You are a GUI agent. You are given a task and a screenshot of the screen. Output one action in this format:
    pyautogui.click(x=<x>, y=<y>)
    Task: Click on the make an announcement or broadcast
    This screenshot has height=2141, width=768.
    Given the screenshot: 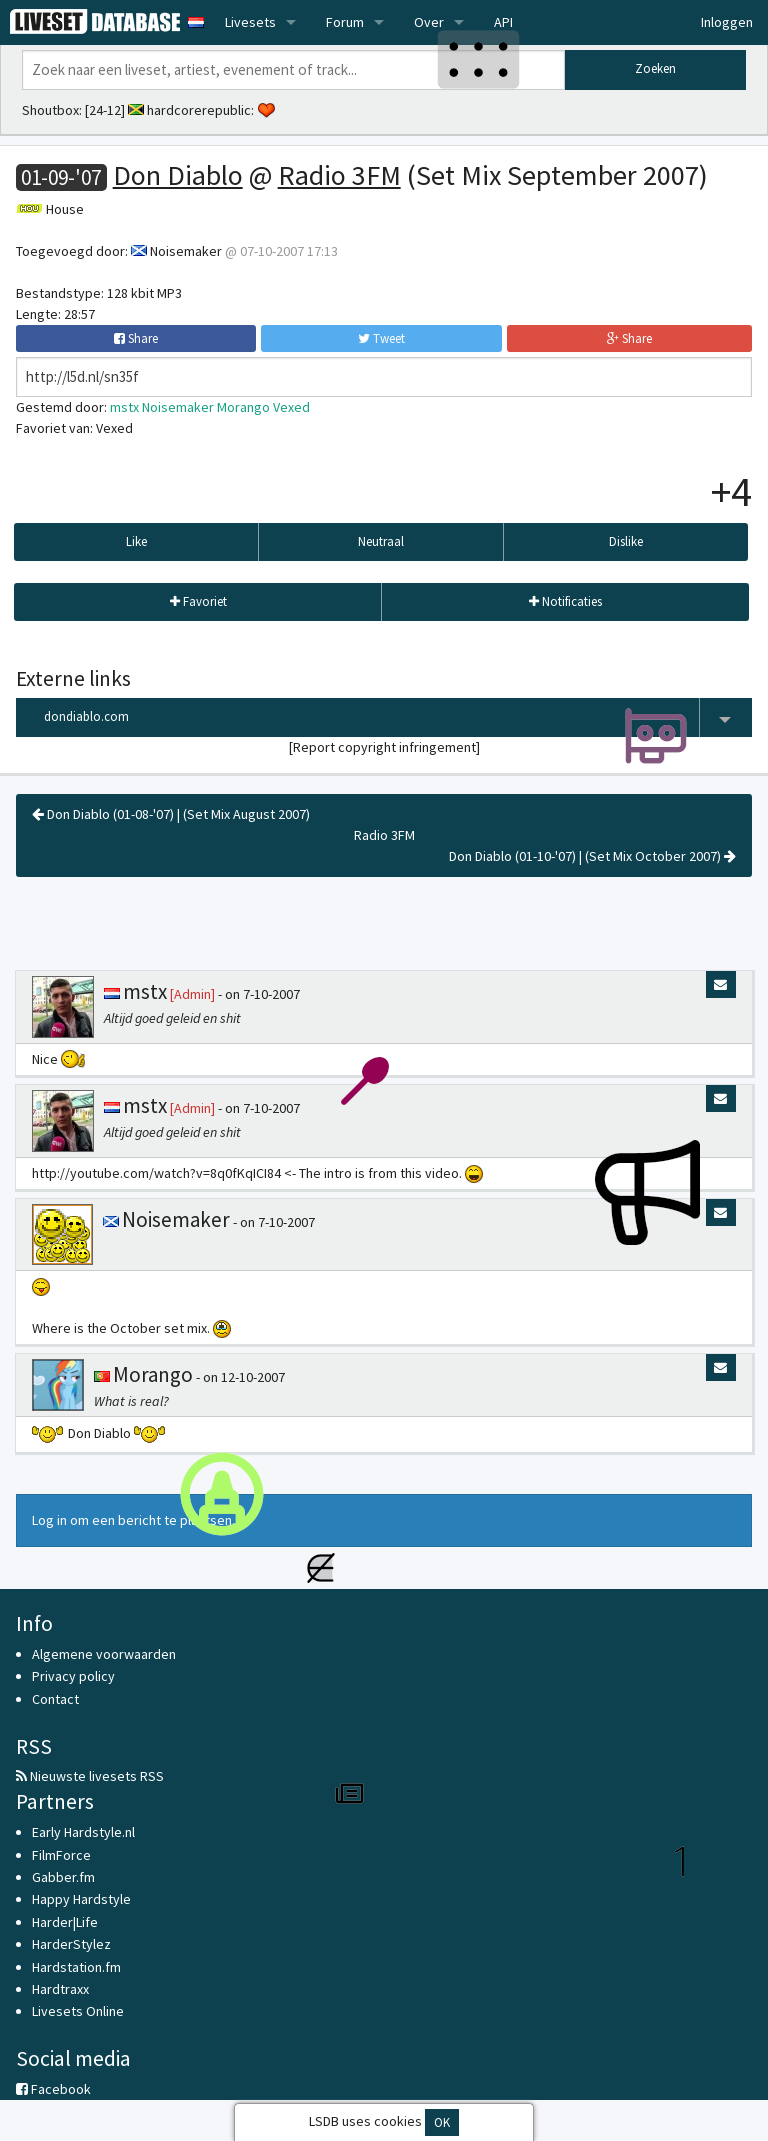 What is the action you would take?
    pyautogui.click(x=647, y=1192)
    